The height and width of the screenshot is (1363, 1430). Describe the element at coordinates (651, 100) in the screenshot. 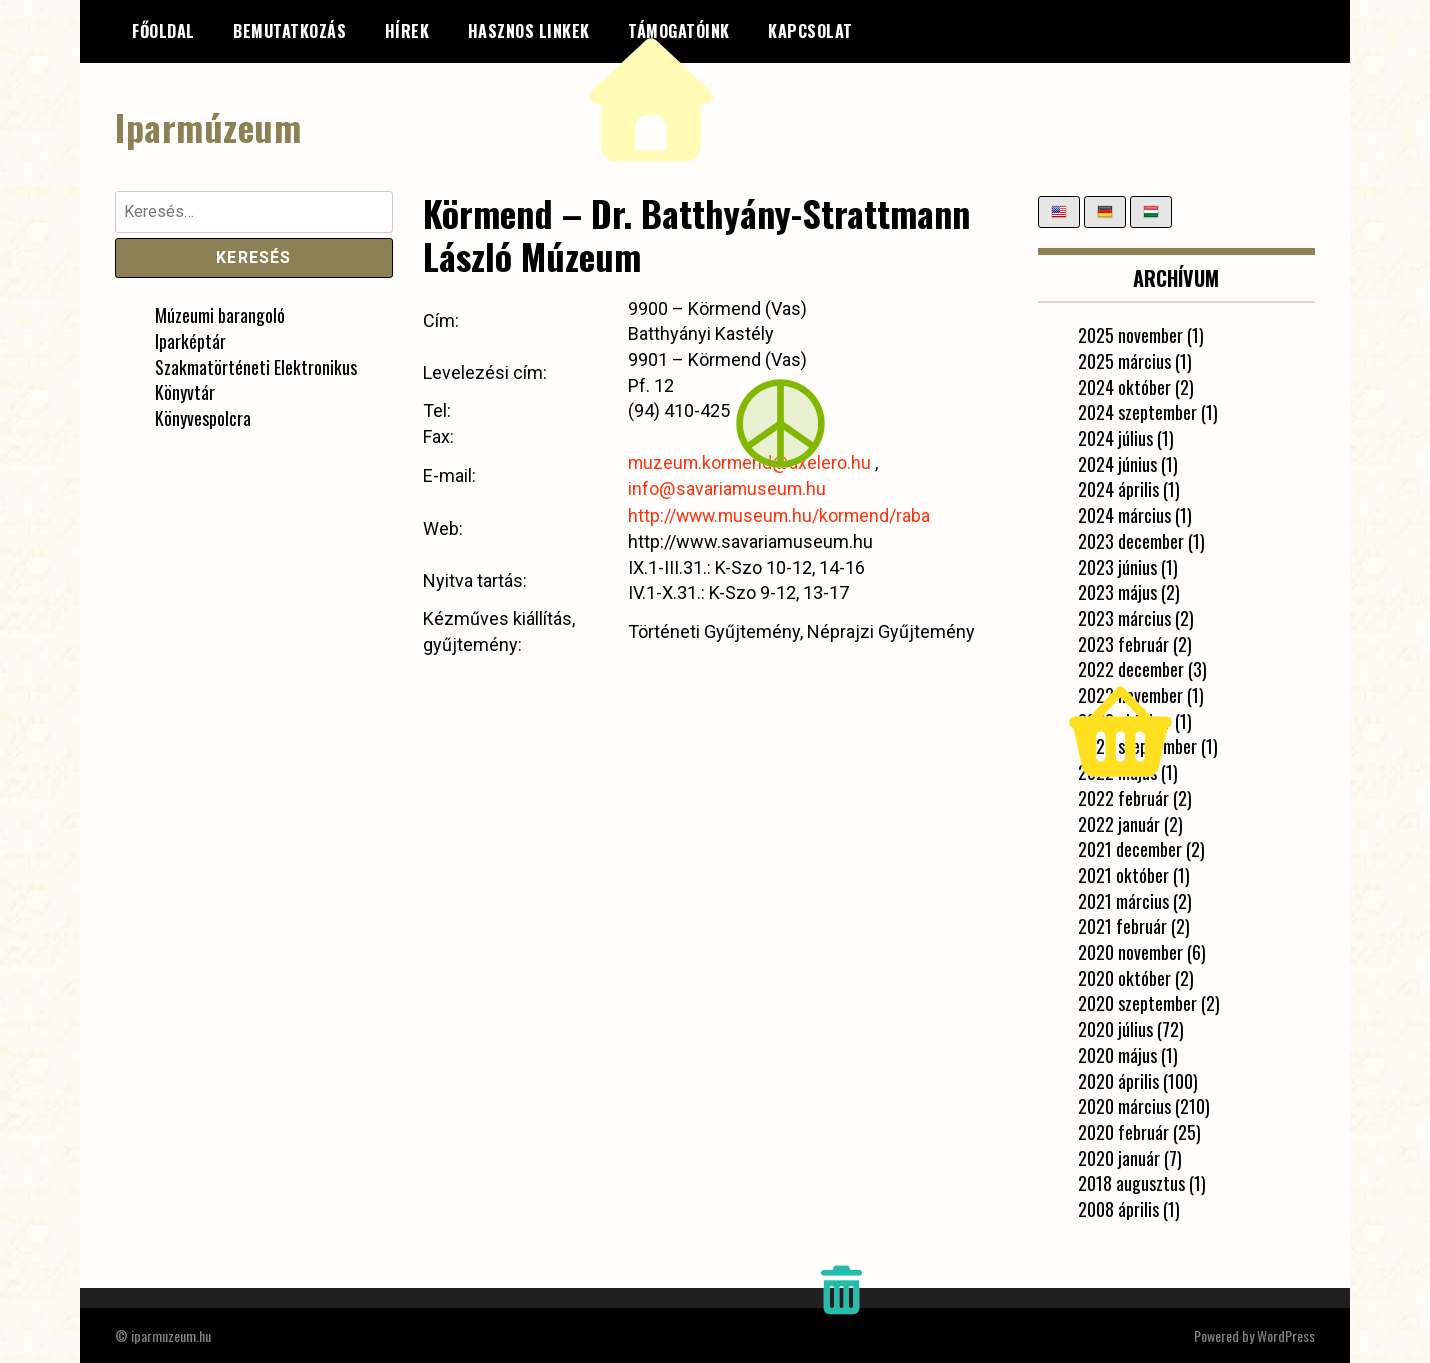

I see `navigate to home screen` at that location.